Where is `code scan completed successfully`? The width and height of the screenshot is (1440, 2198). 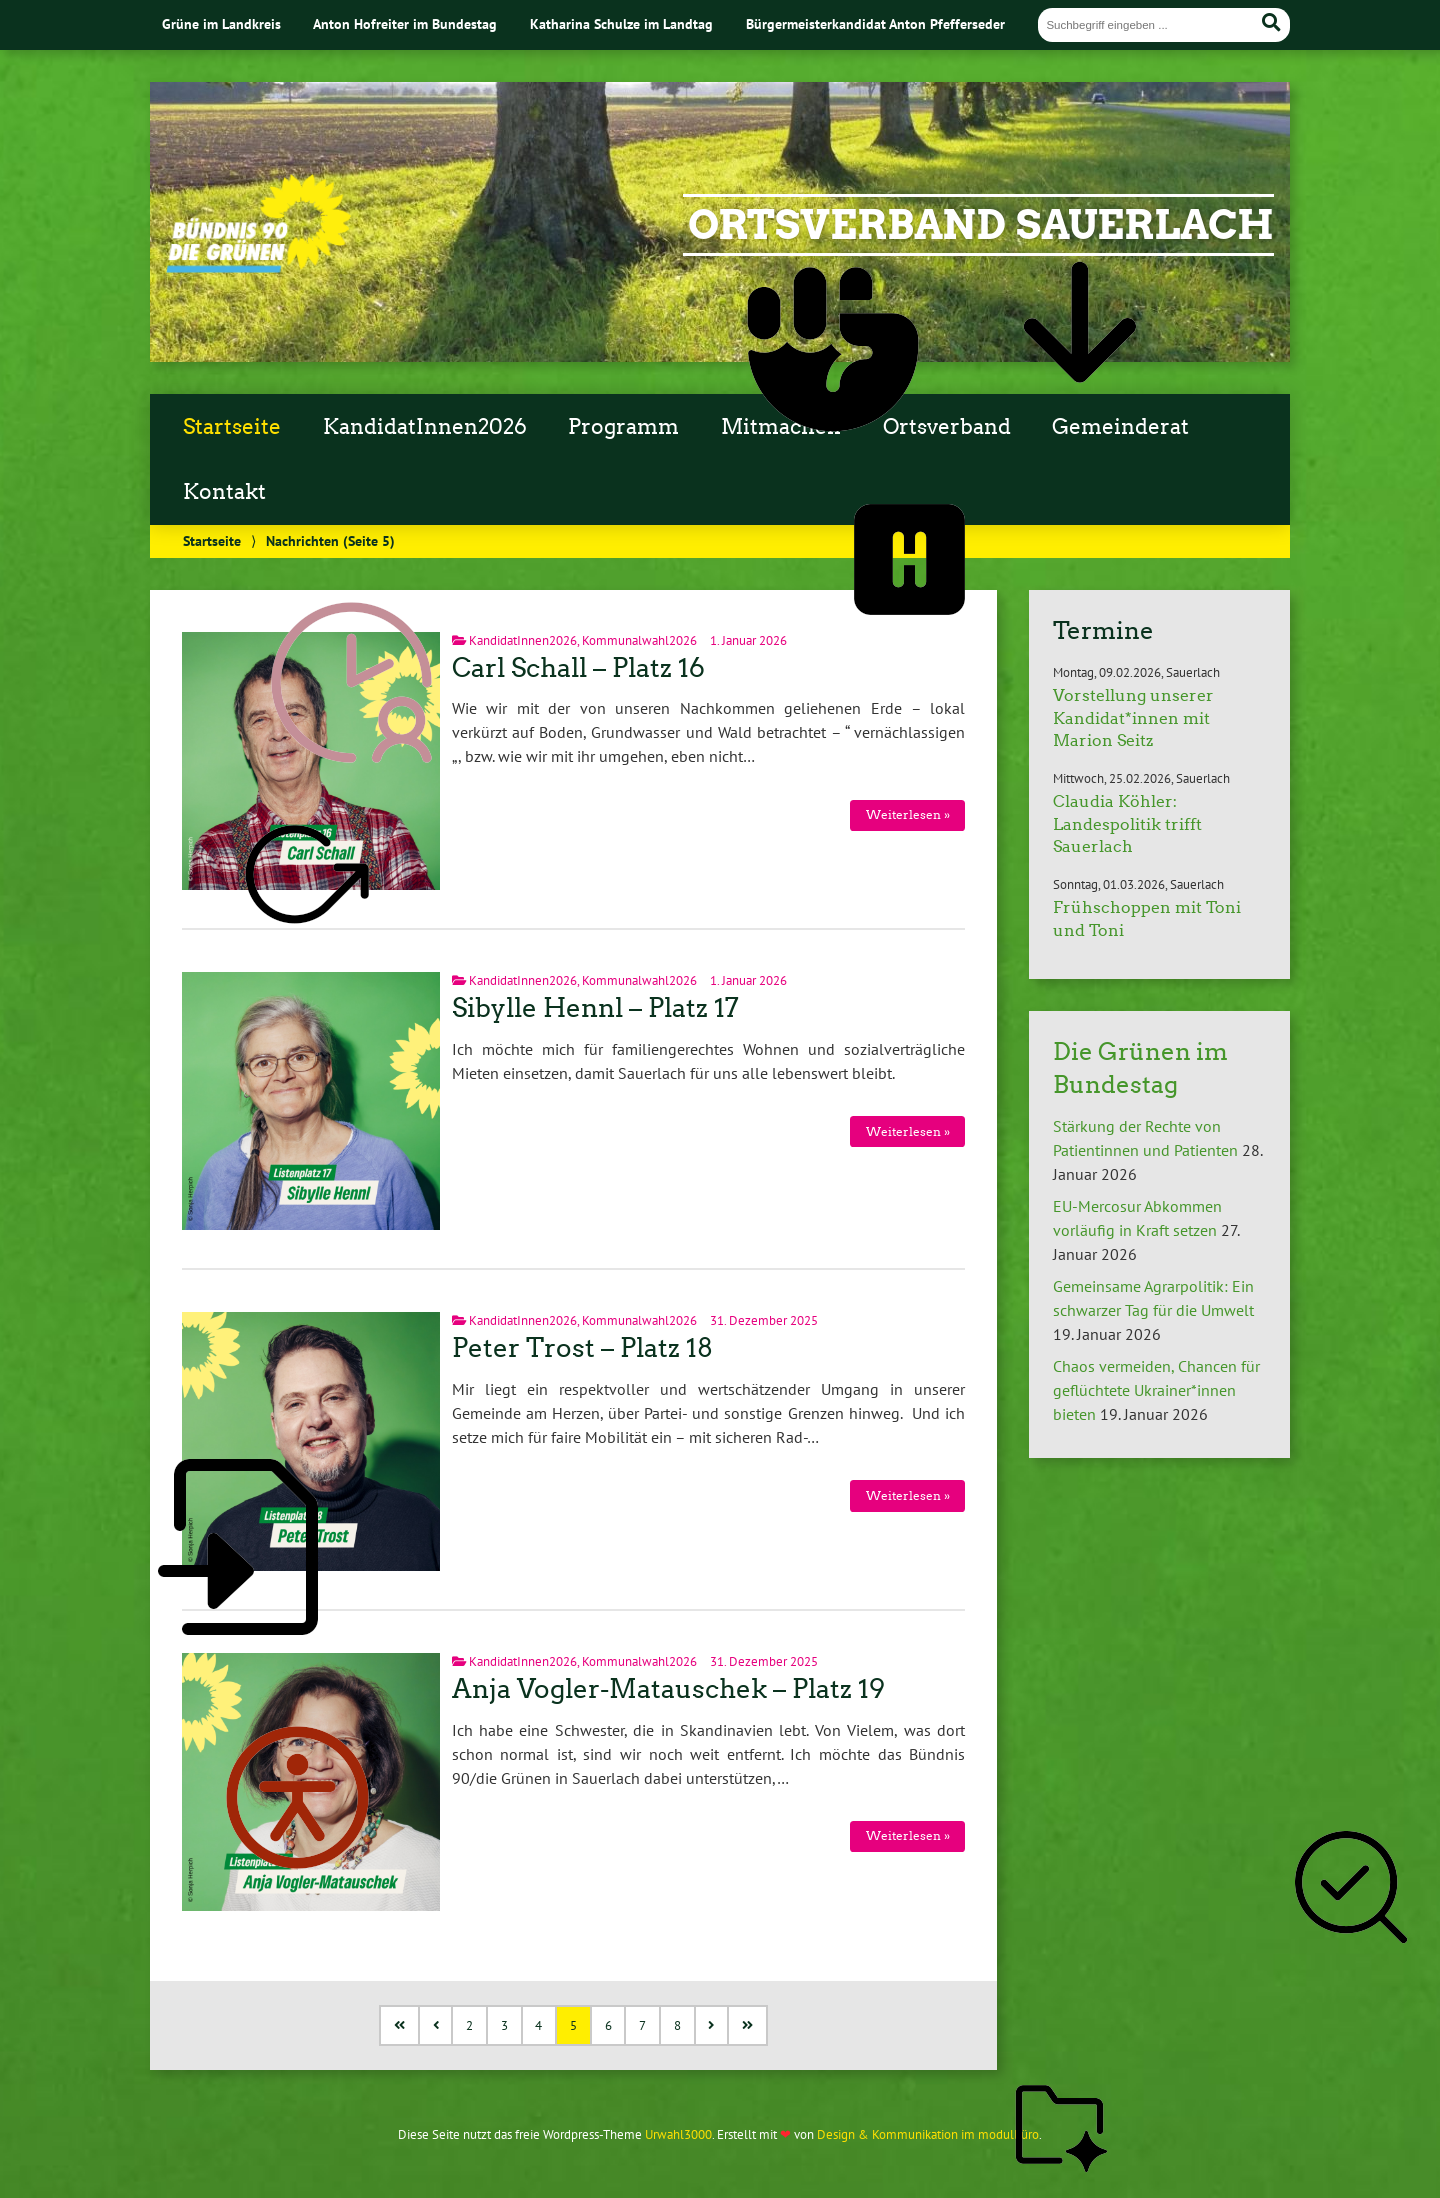 code scan completed successfully is located at coordinates (1353, 1889).